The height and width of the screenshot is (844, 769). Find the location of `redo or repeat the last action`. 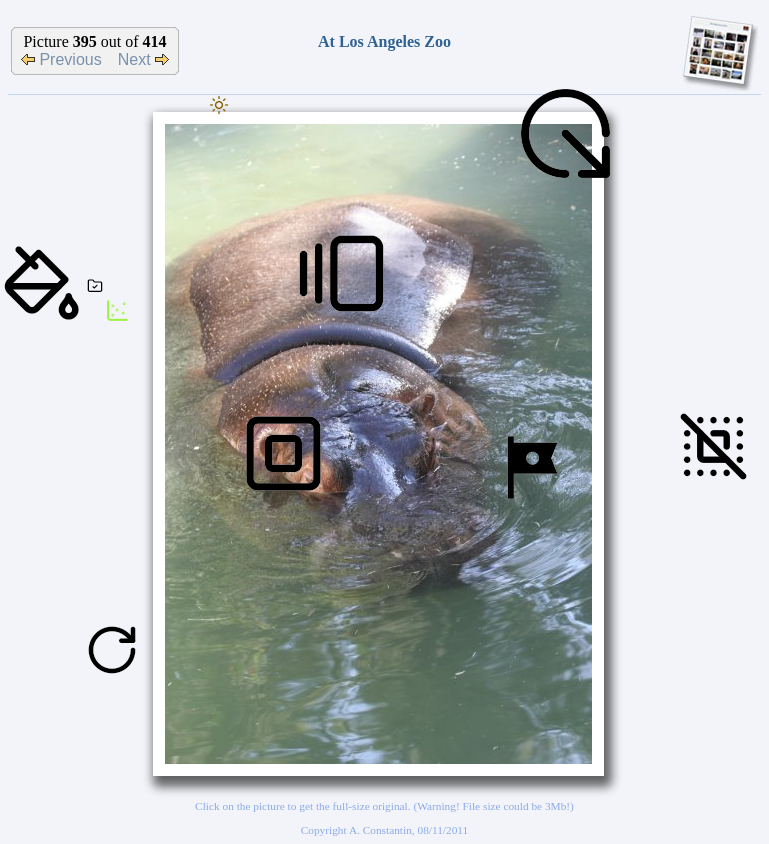

redo or repeat the last action is located at coordinates (112, 650).